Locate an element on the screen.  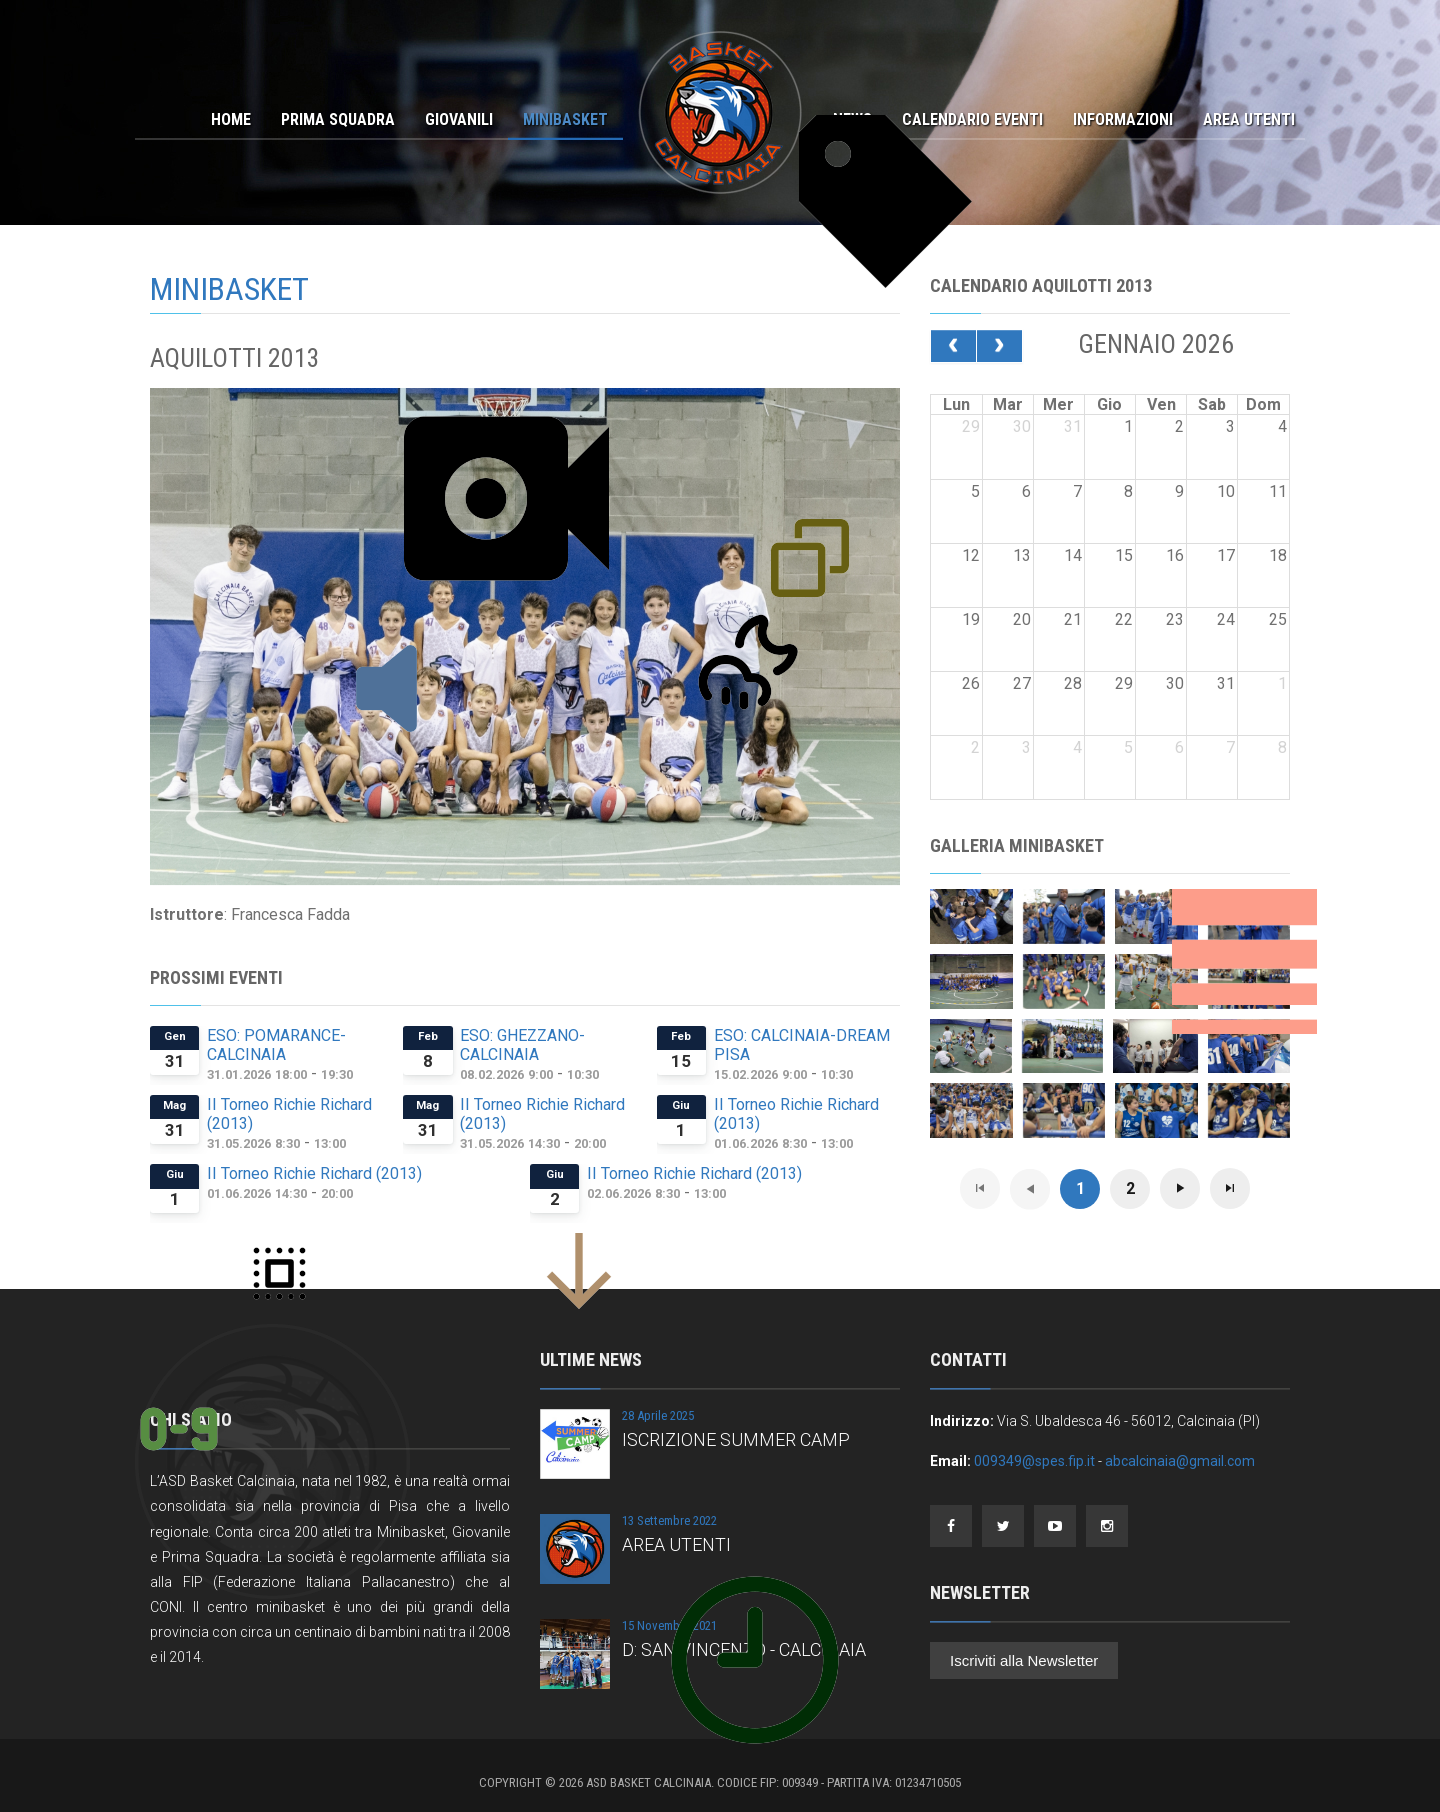
scroll down or view more content is located at coordinates (579, 1271).